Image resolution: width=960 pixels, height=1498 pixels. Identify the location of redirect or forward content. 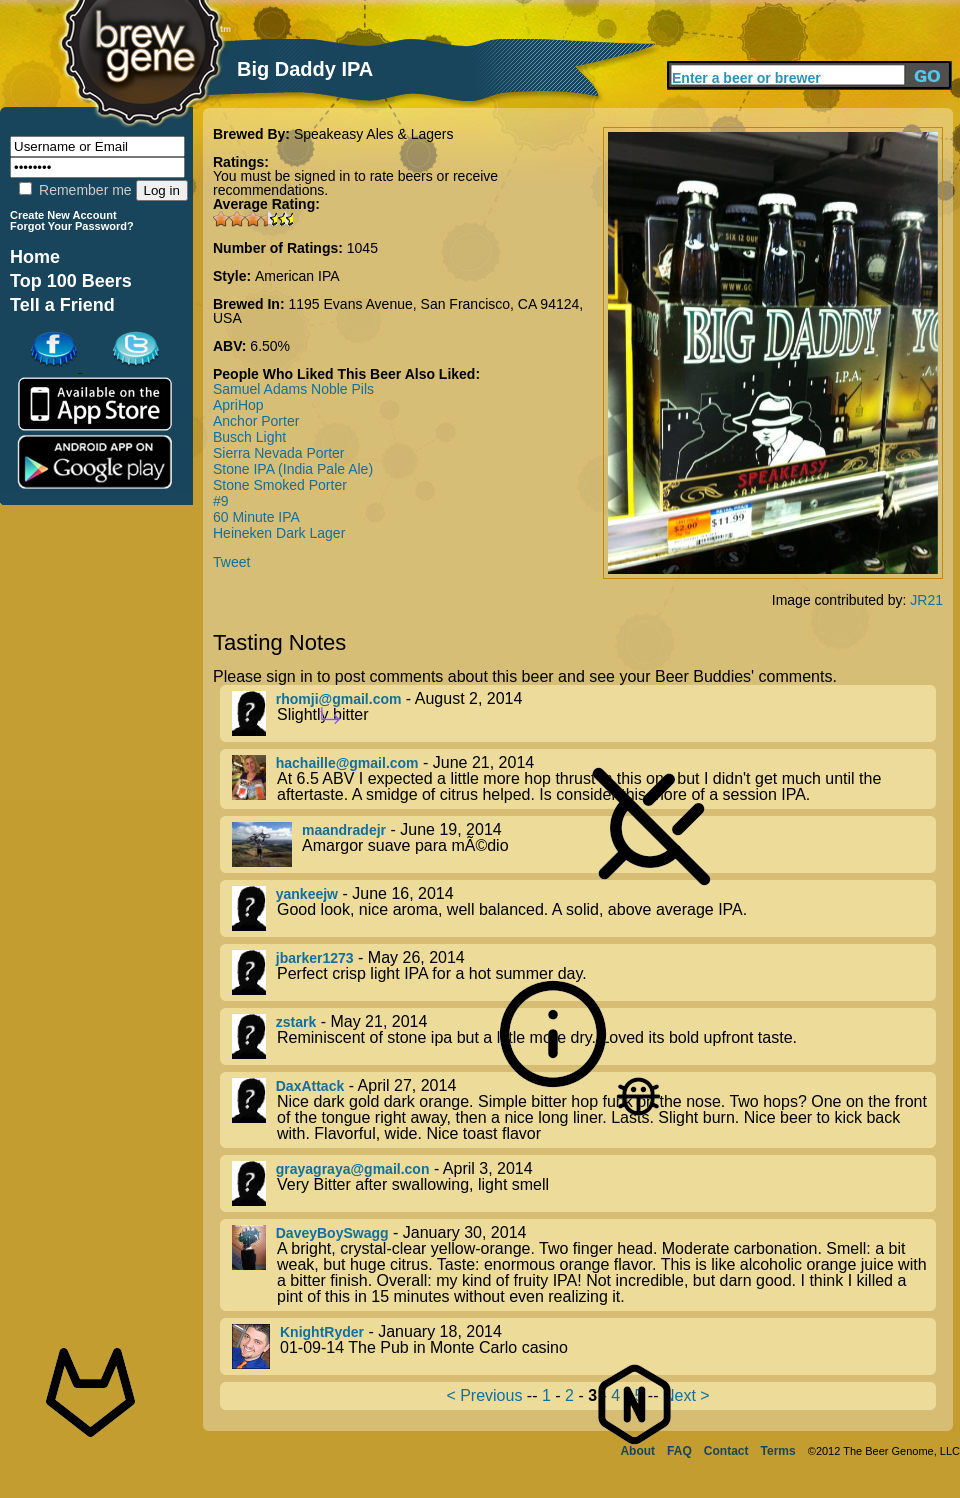
(330, 715).